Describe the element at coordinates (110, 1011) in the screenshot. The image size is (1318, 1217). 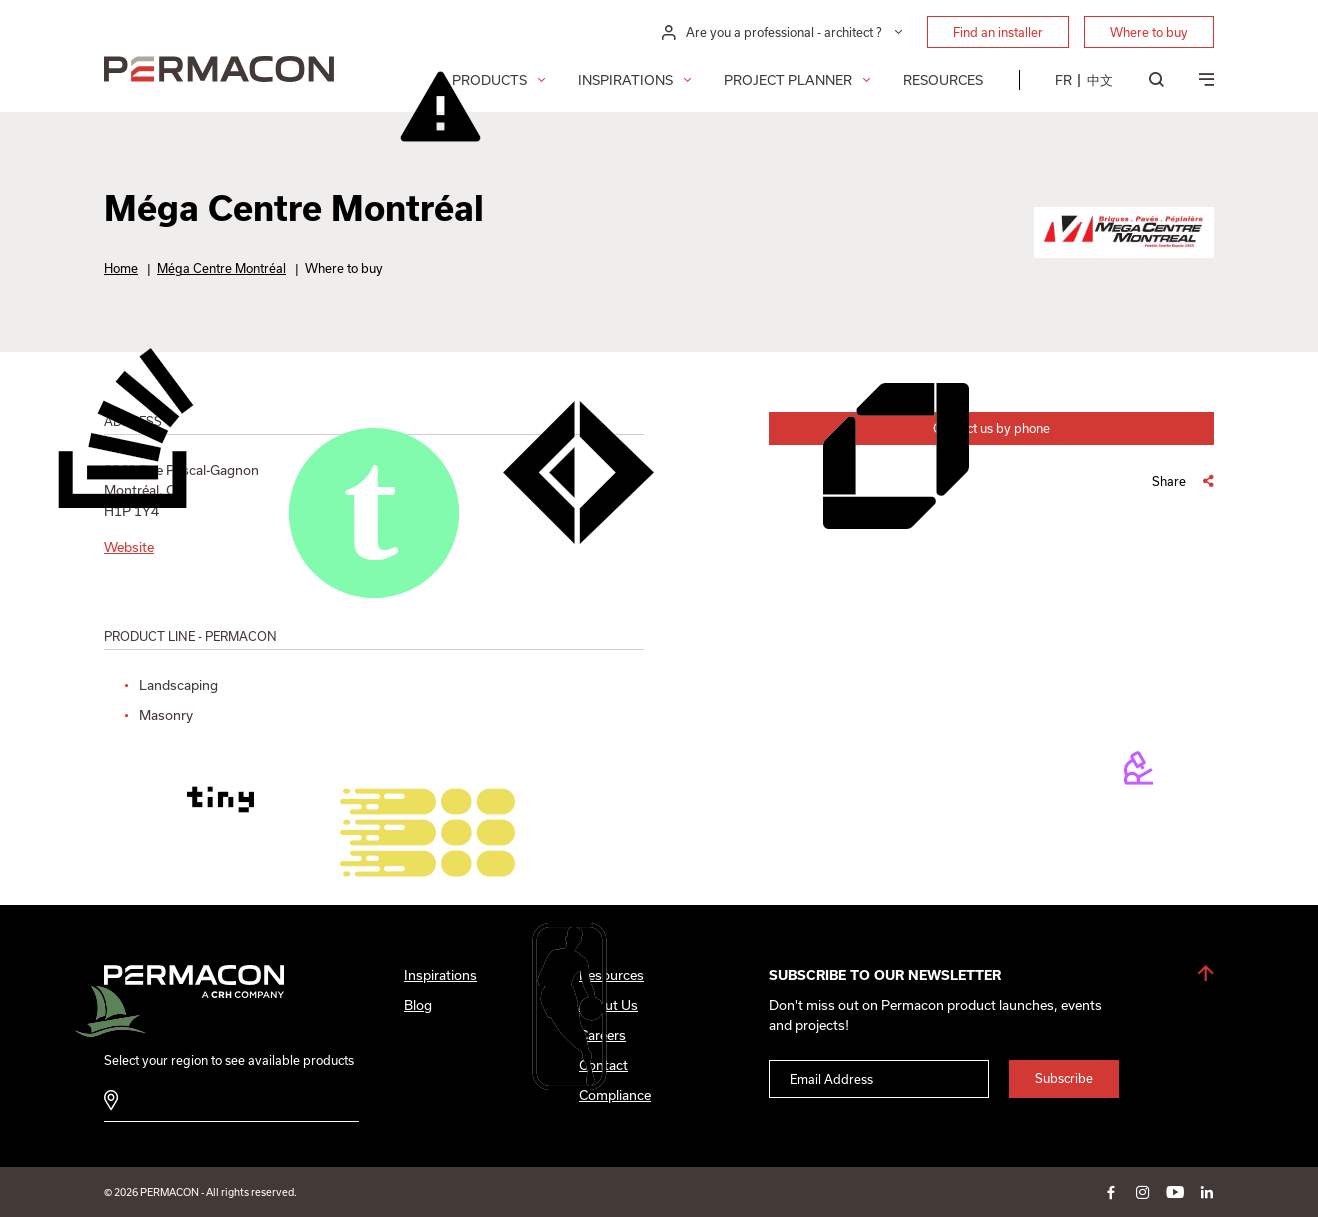
I see `open phpMyAdmin database management tool` at that location.